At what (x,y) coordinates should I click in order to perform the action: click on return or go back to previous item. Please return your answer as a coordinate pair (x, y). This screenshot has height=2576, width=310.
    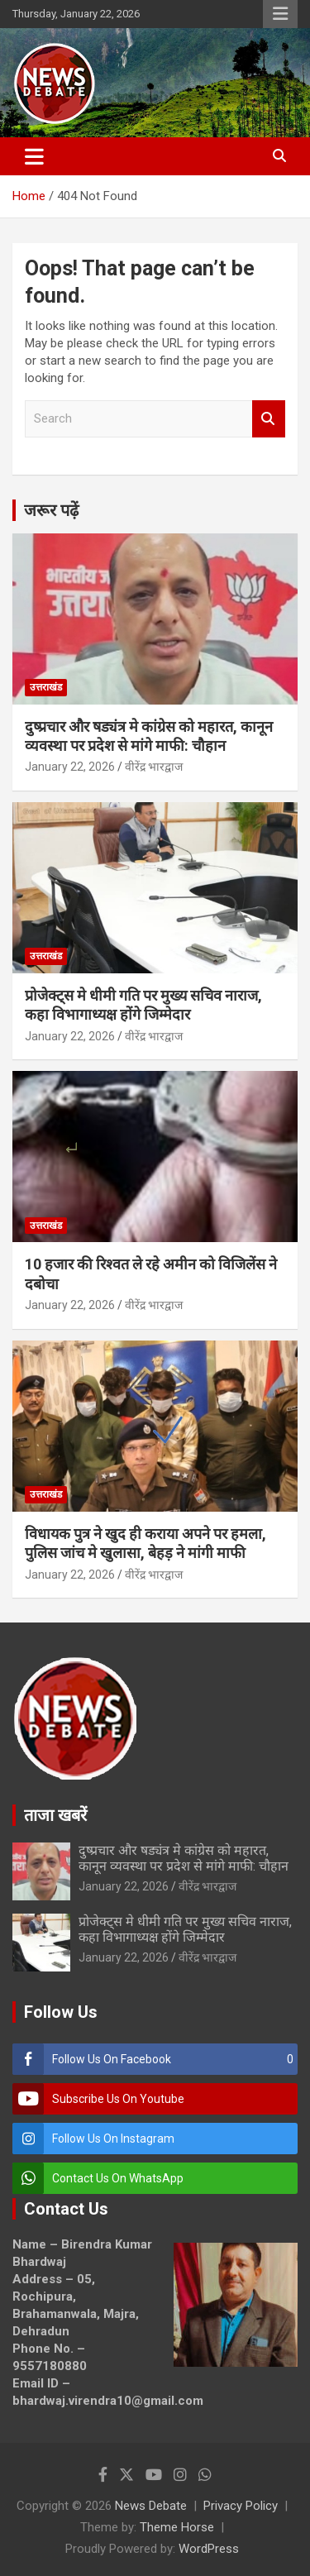
    Looking at the image, I should click on (71, 1147).